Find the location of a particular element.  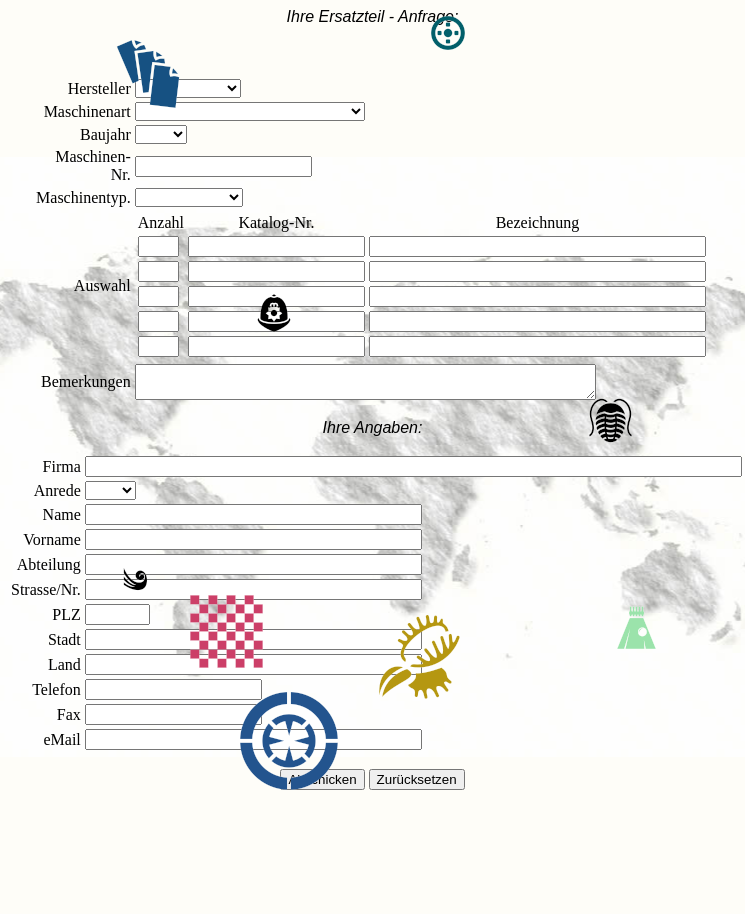

trilobite fossil icon for a paleontology or natural history app is located at coordinates (610, 420).